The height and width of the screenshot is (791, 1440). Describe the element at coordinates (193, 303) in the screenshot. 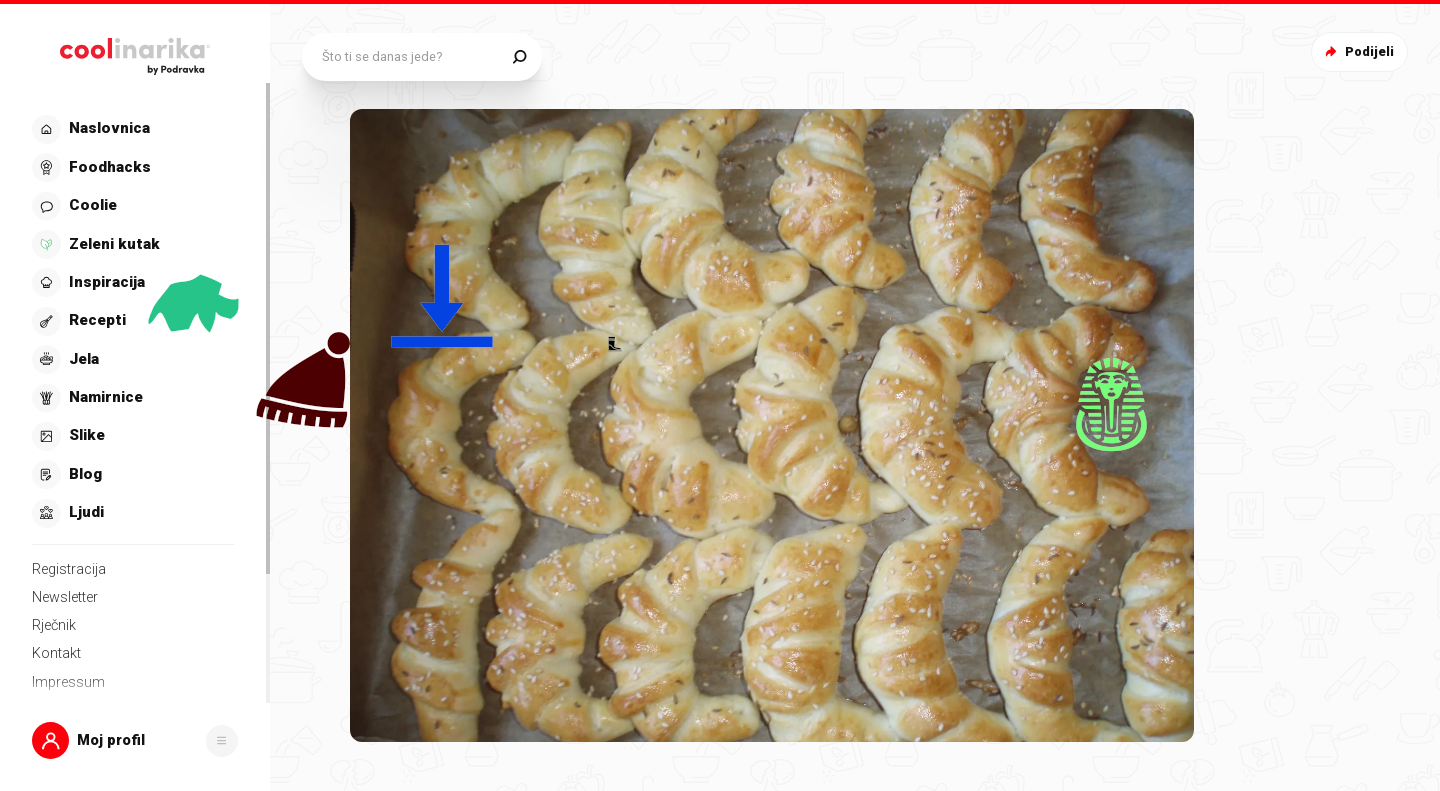

I see `select switzerland as country or region` at that location.